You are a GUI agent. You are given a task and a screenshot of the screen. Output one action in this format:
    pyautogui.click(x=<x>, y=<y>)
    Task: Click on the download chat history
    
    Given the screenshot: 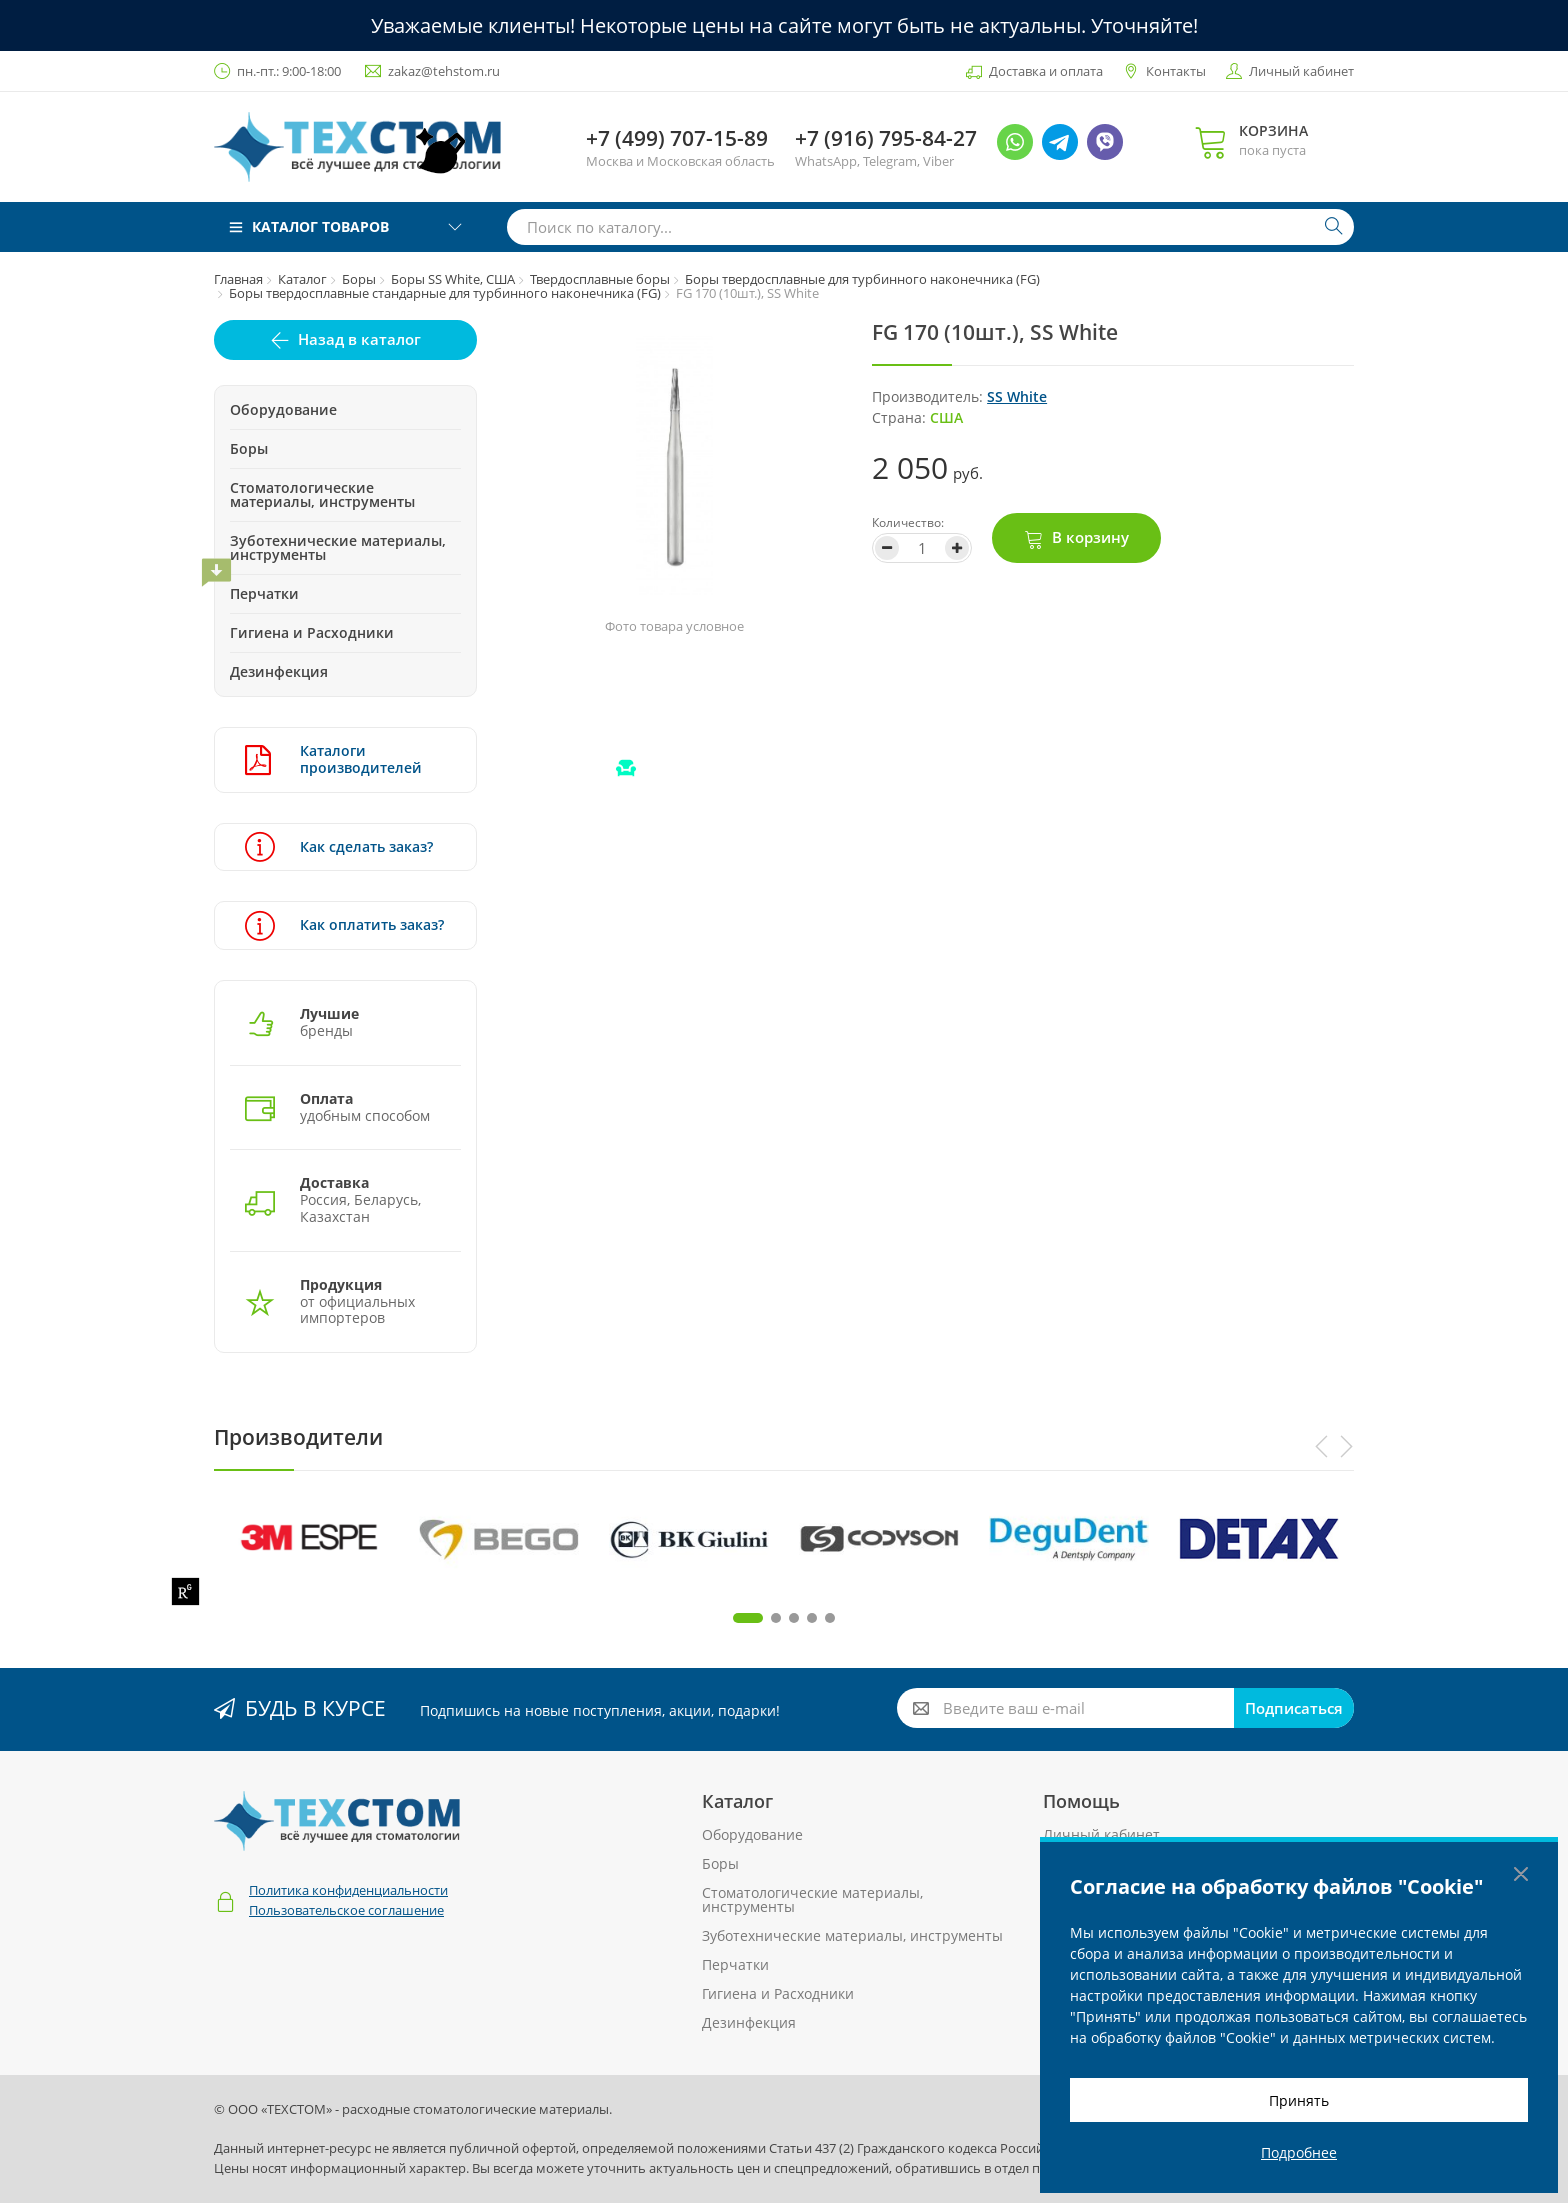 What is the action you would take?
    pyautogui.click(x=216, y=571)
    